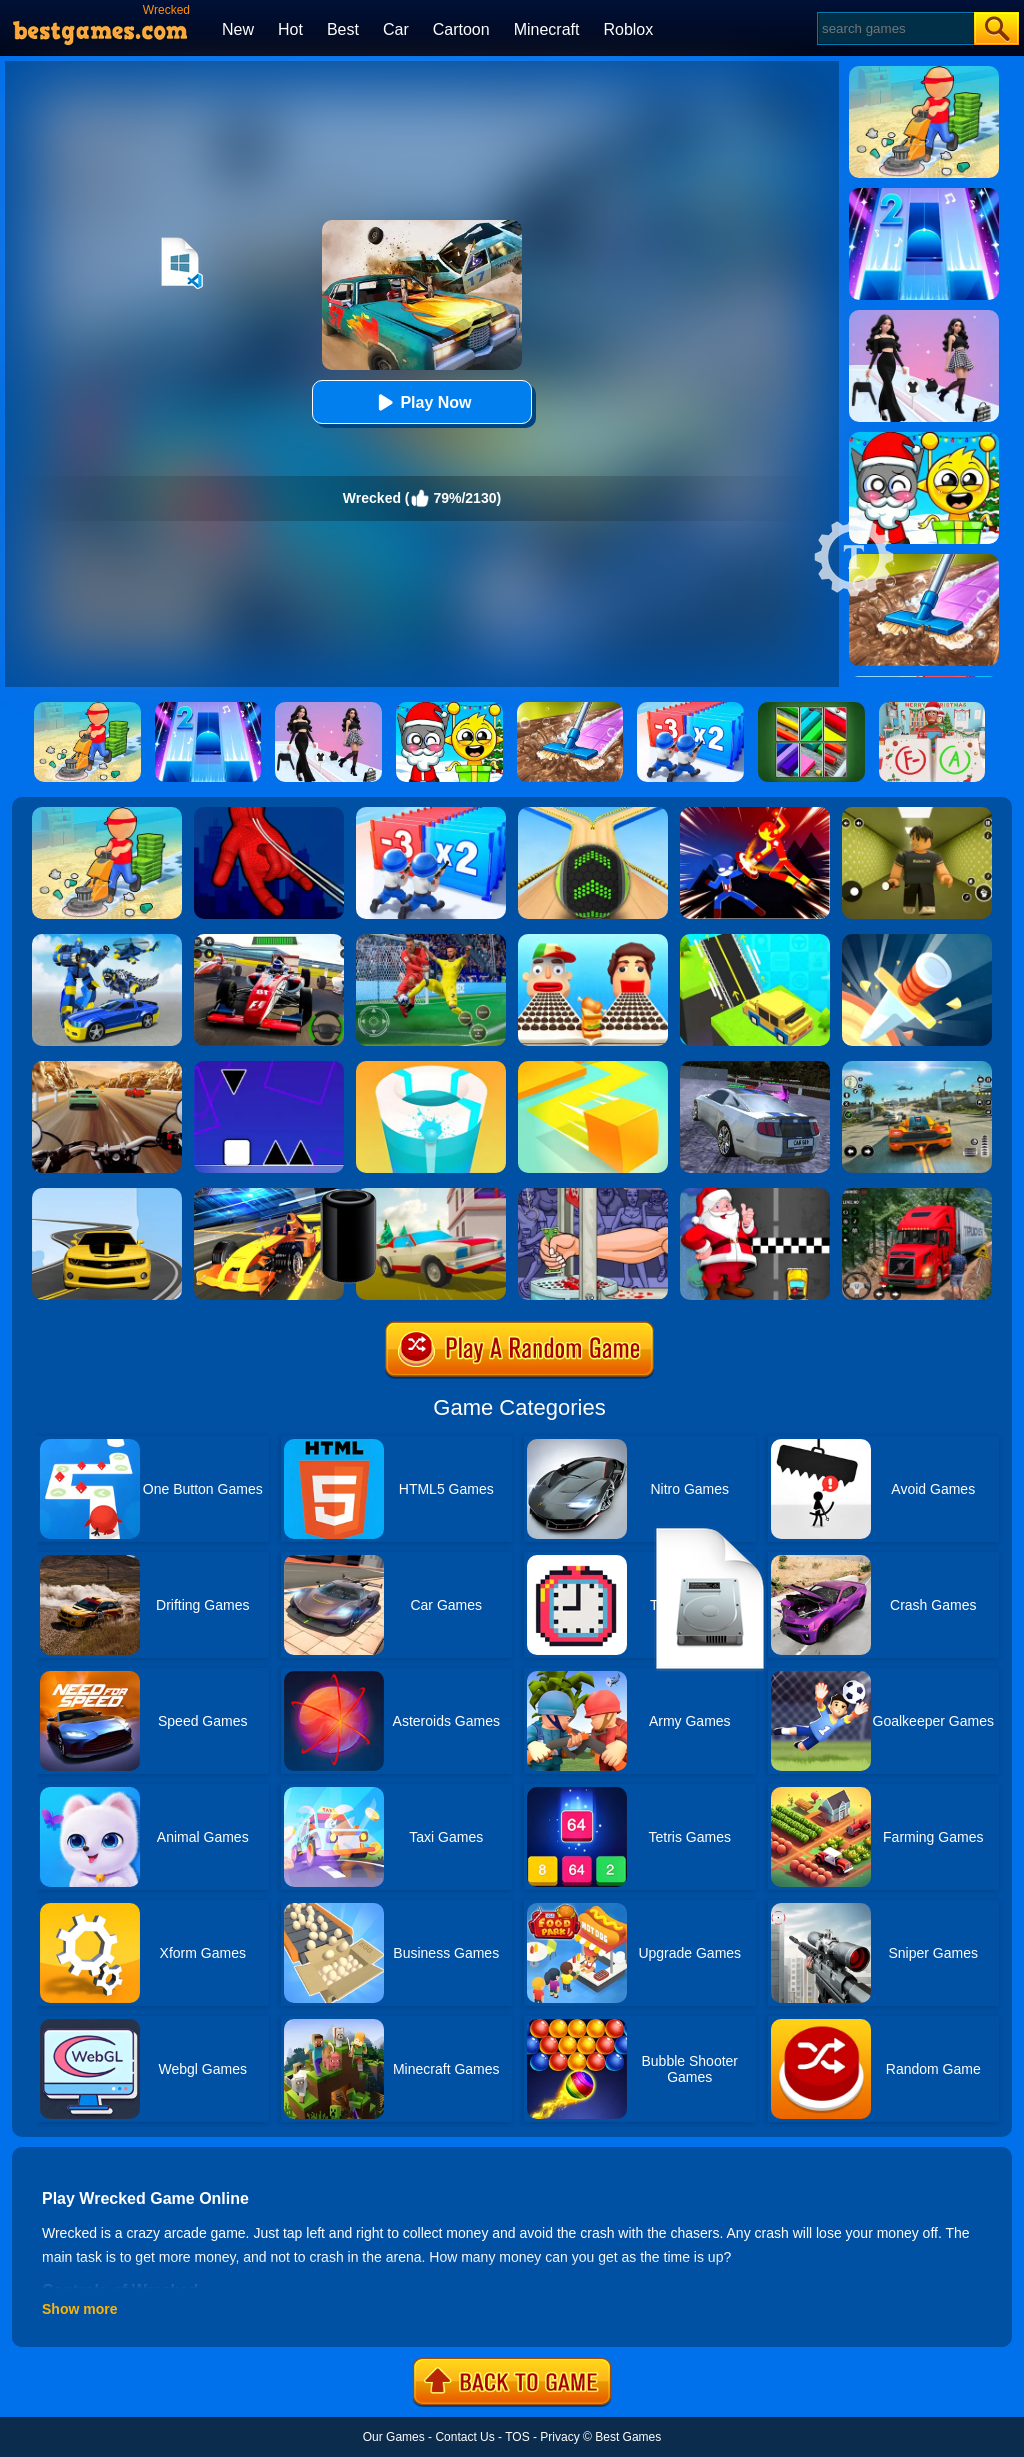  Describe the element at coordinates (710, 1602) in the screenshot. I see `mount a disk image file` at that location.